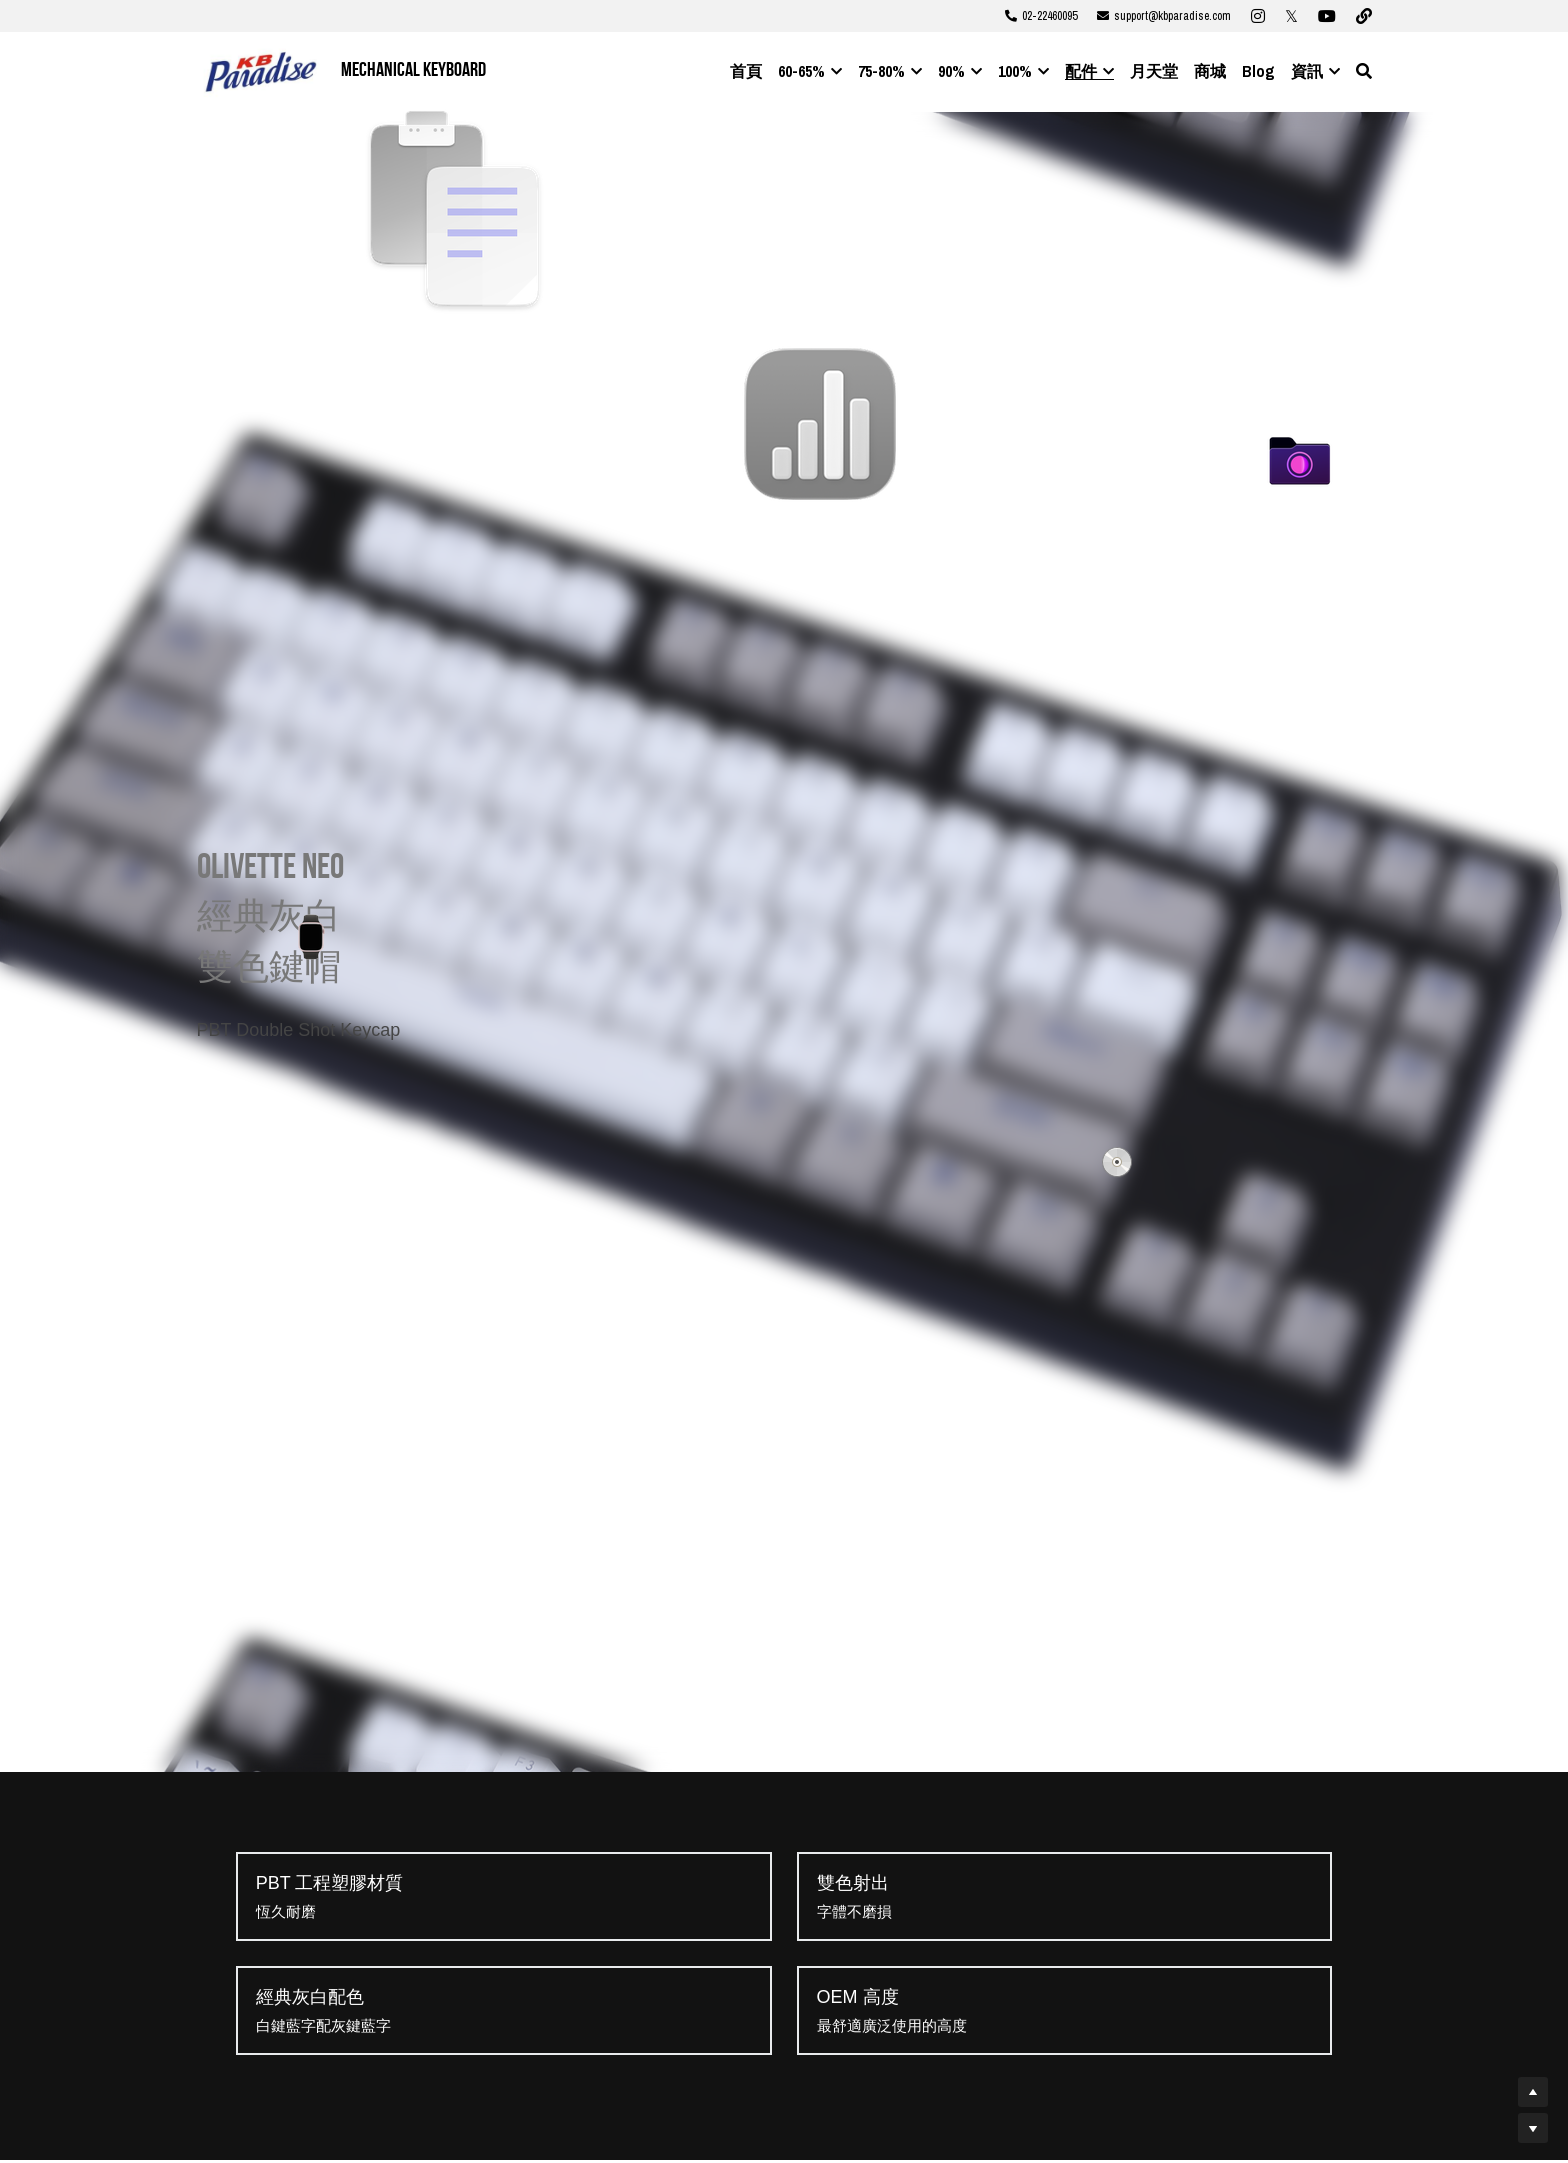  Describe the element at coordinates (1117, 1162) in the screenshot. I see `access DVD or optical disc drive` at that location.